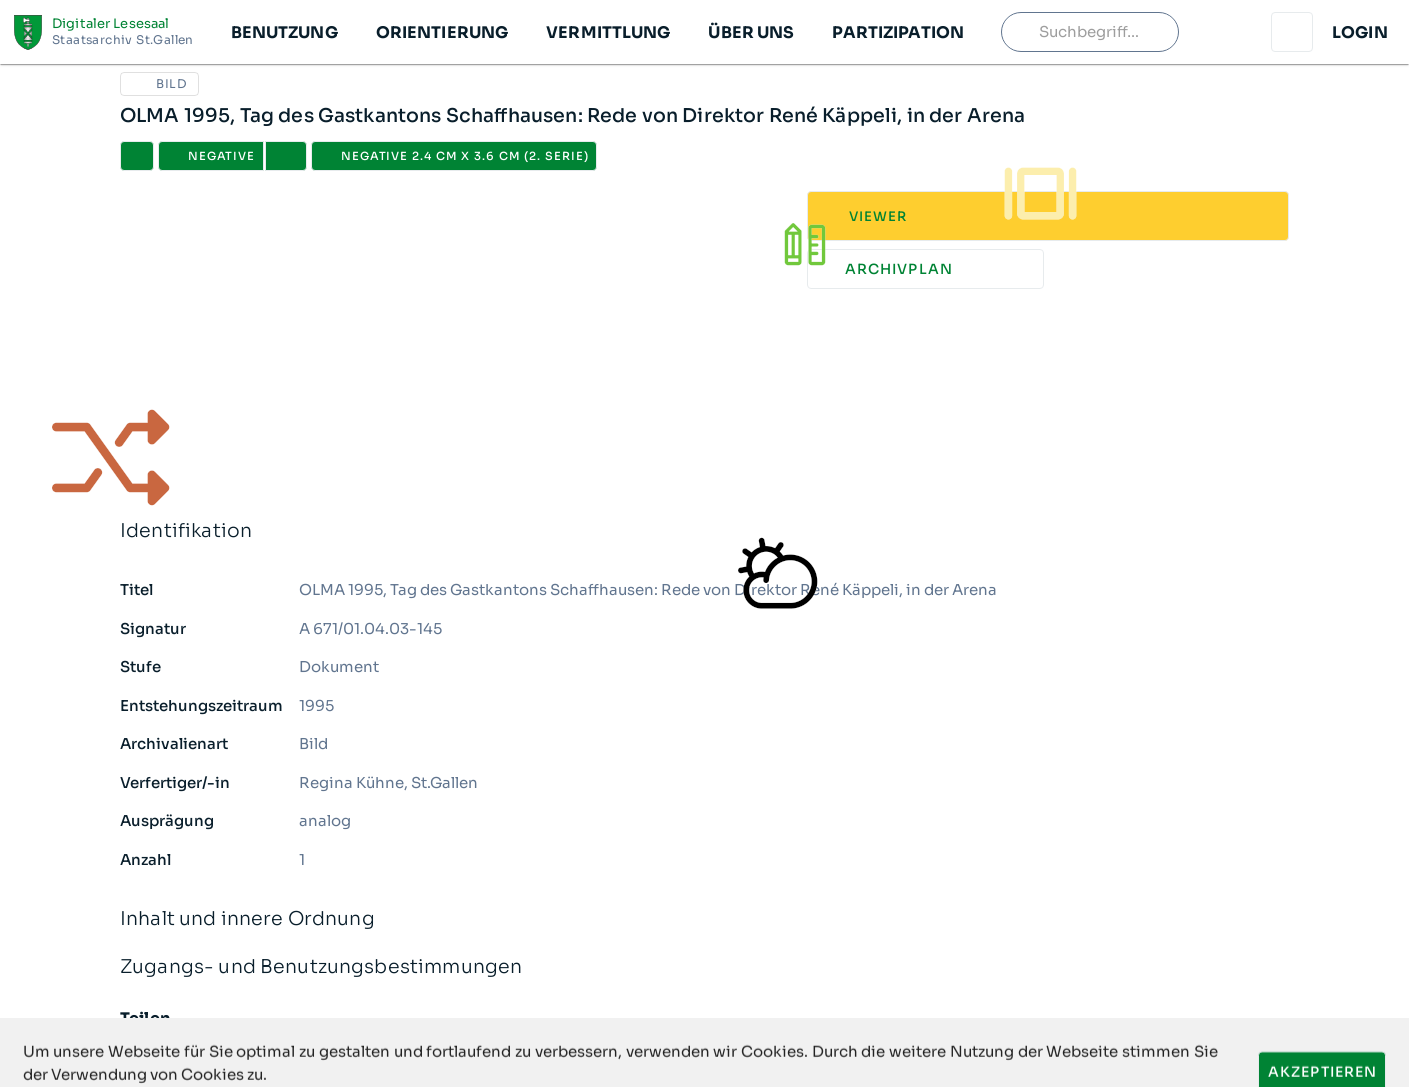  What do you see at coordinates (108, 457) in the screenshot?
I see `shuffle or randomize playback order` at bounding box center [108, 457].